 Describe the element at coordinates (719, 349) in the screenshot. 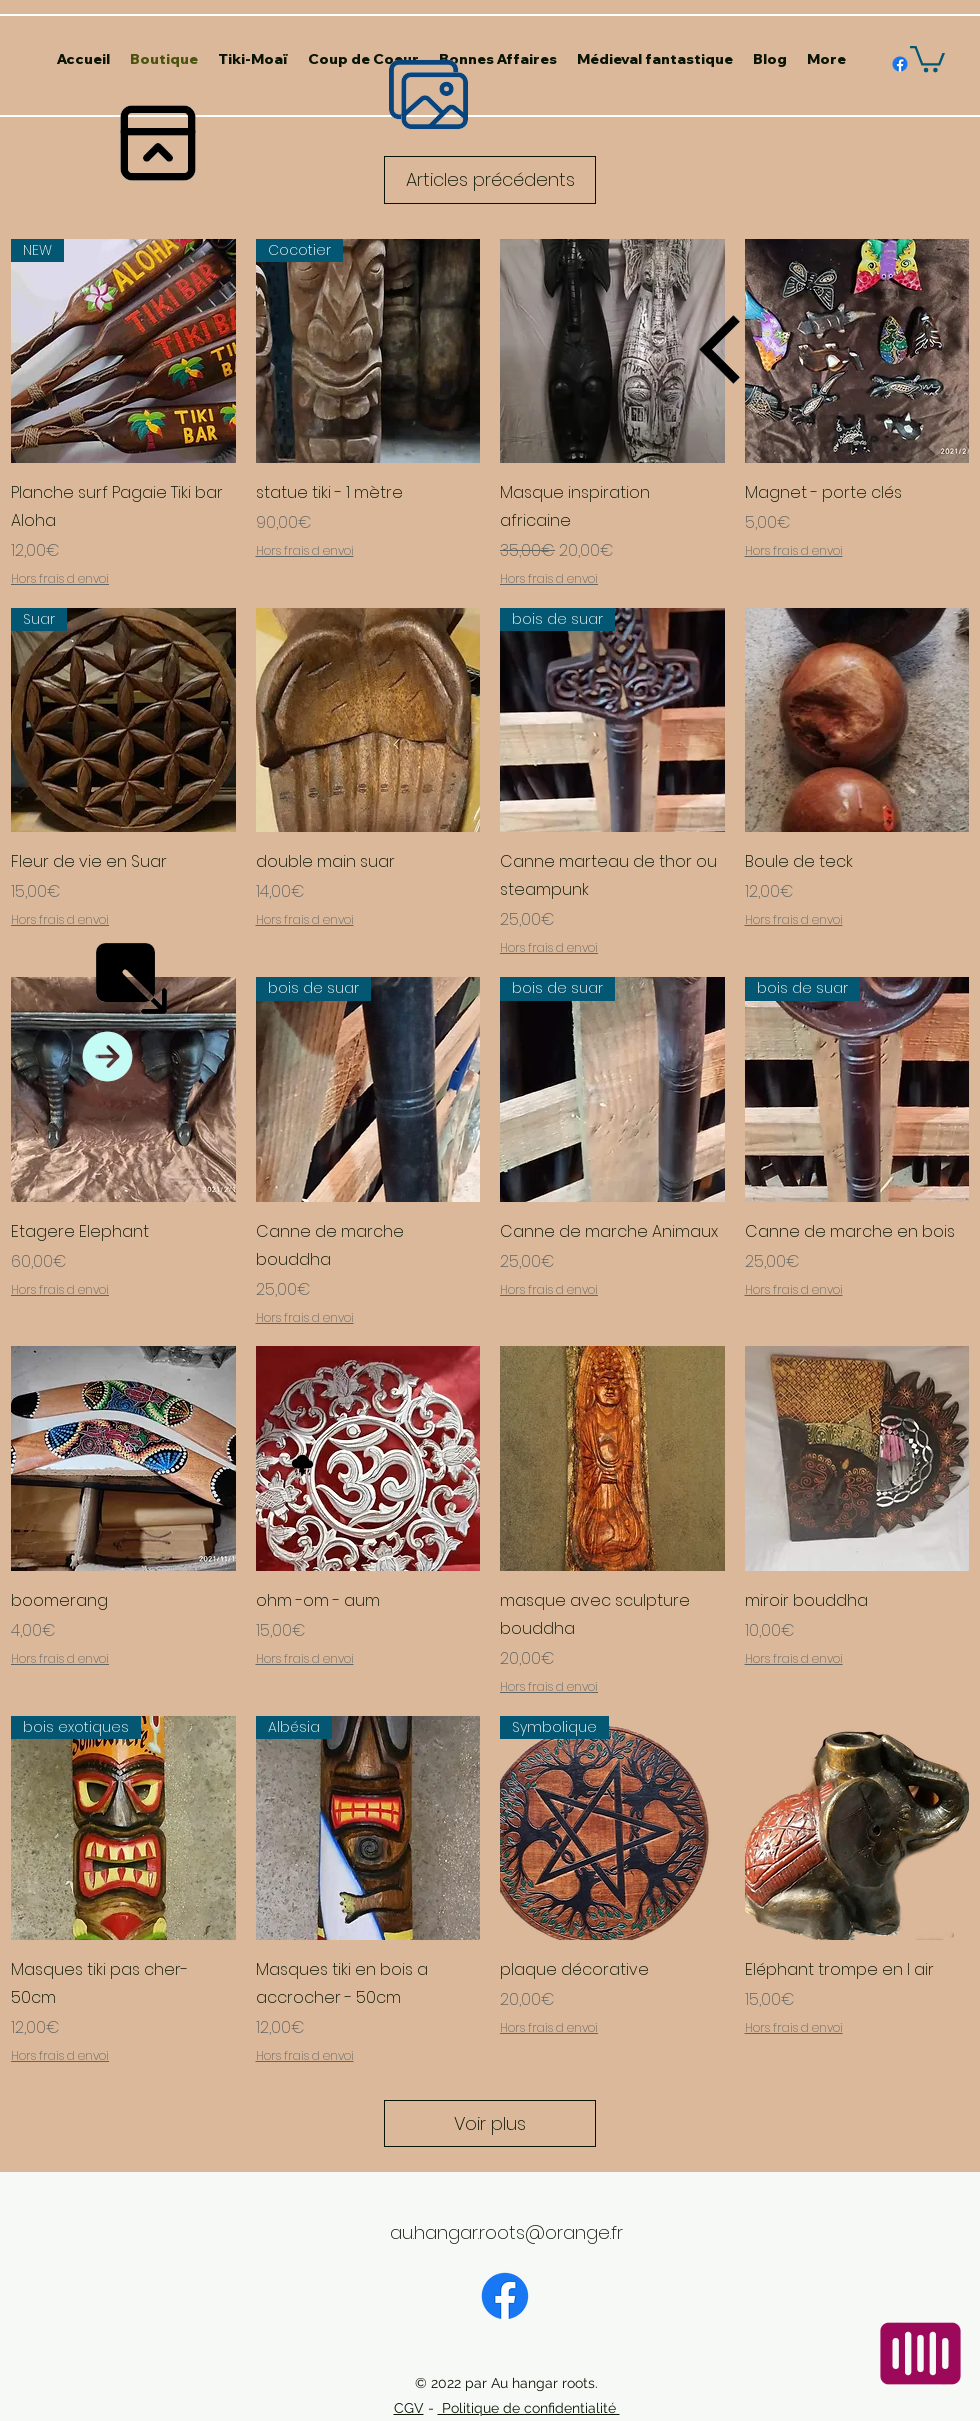

I see `go back to the previous screen` at that location.